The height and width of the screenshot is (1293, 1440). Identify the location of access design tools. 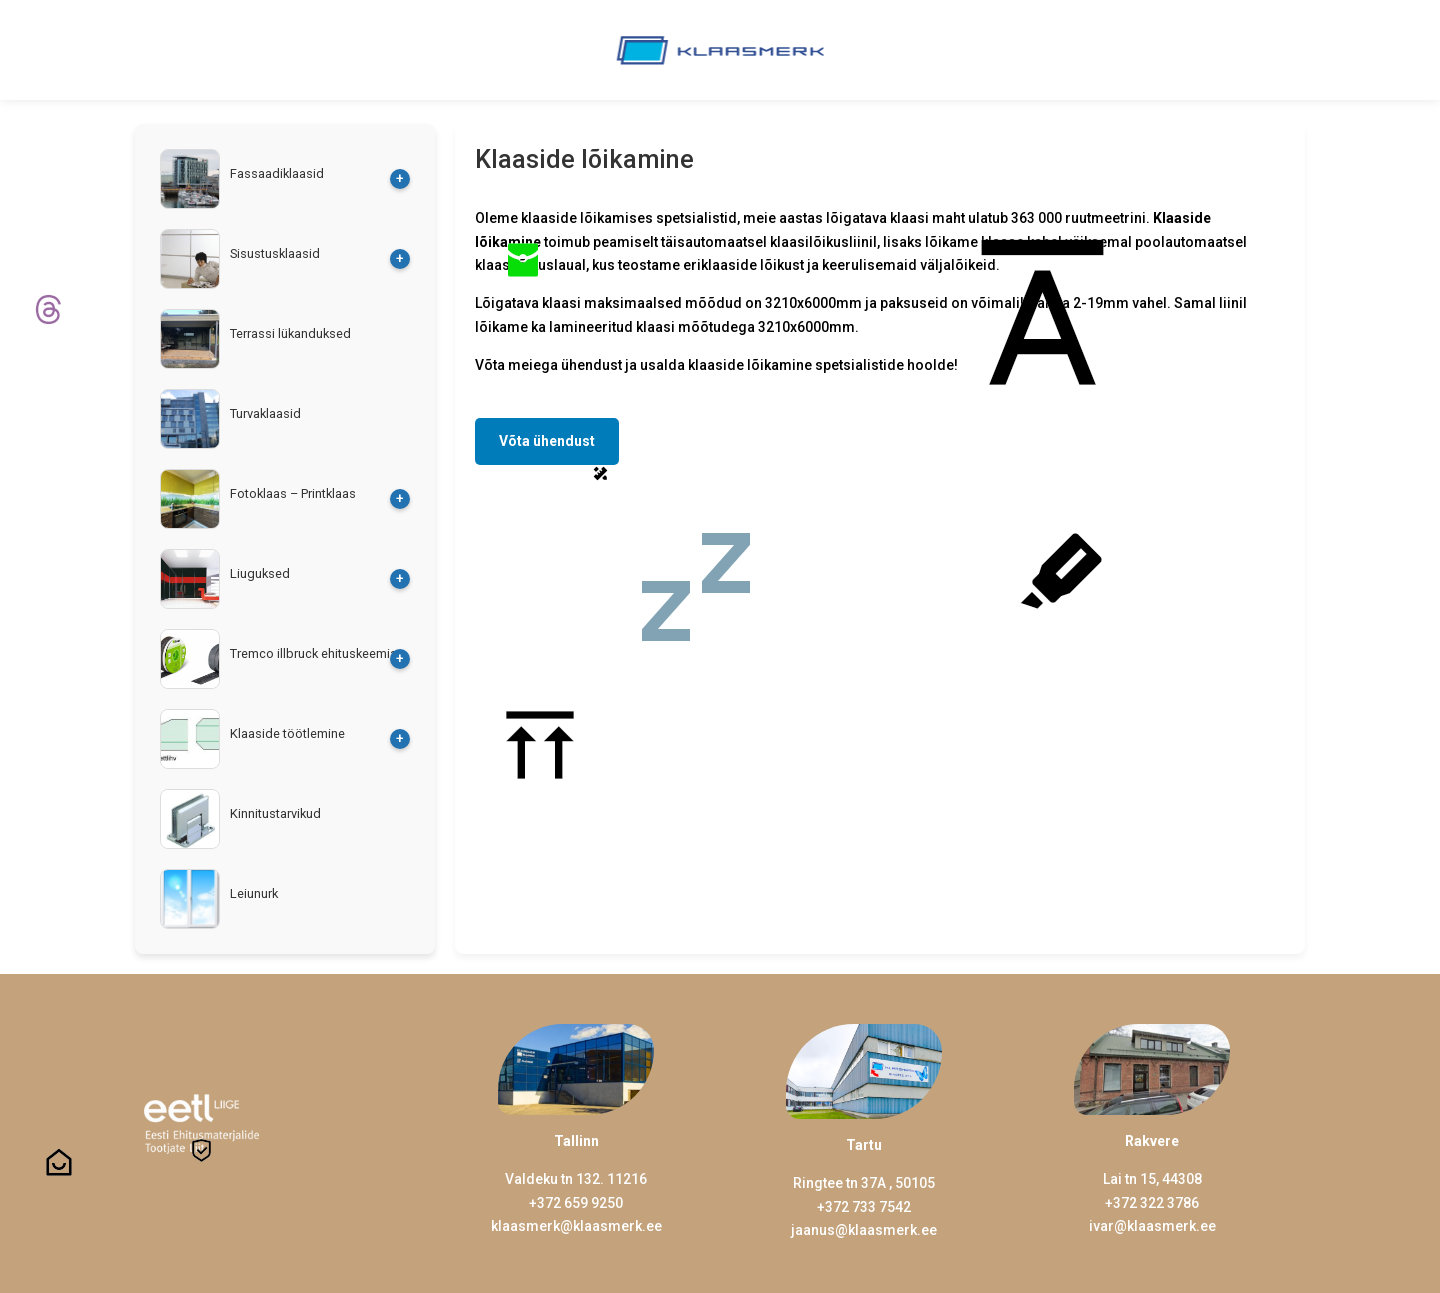
(600, 473).